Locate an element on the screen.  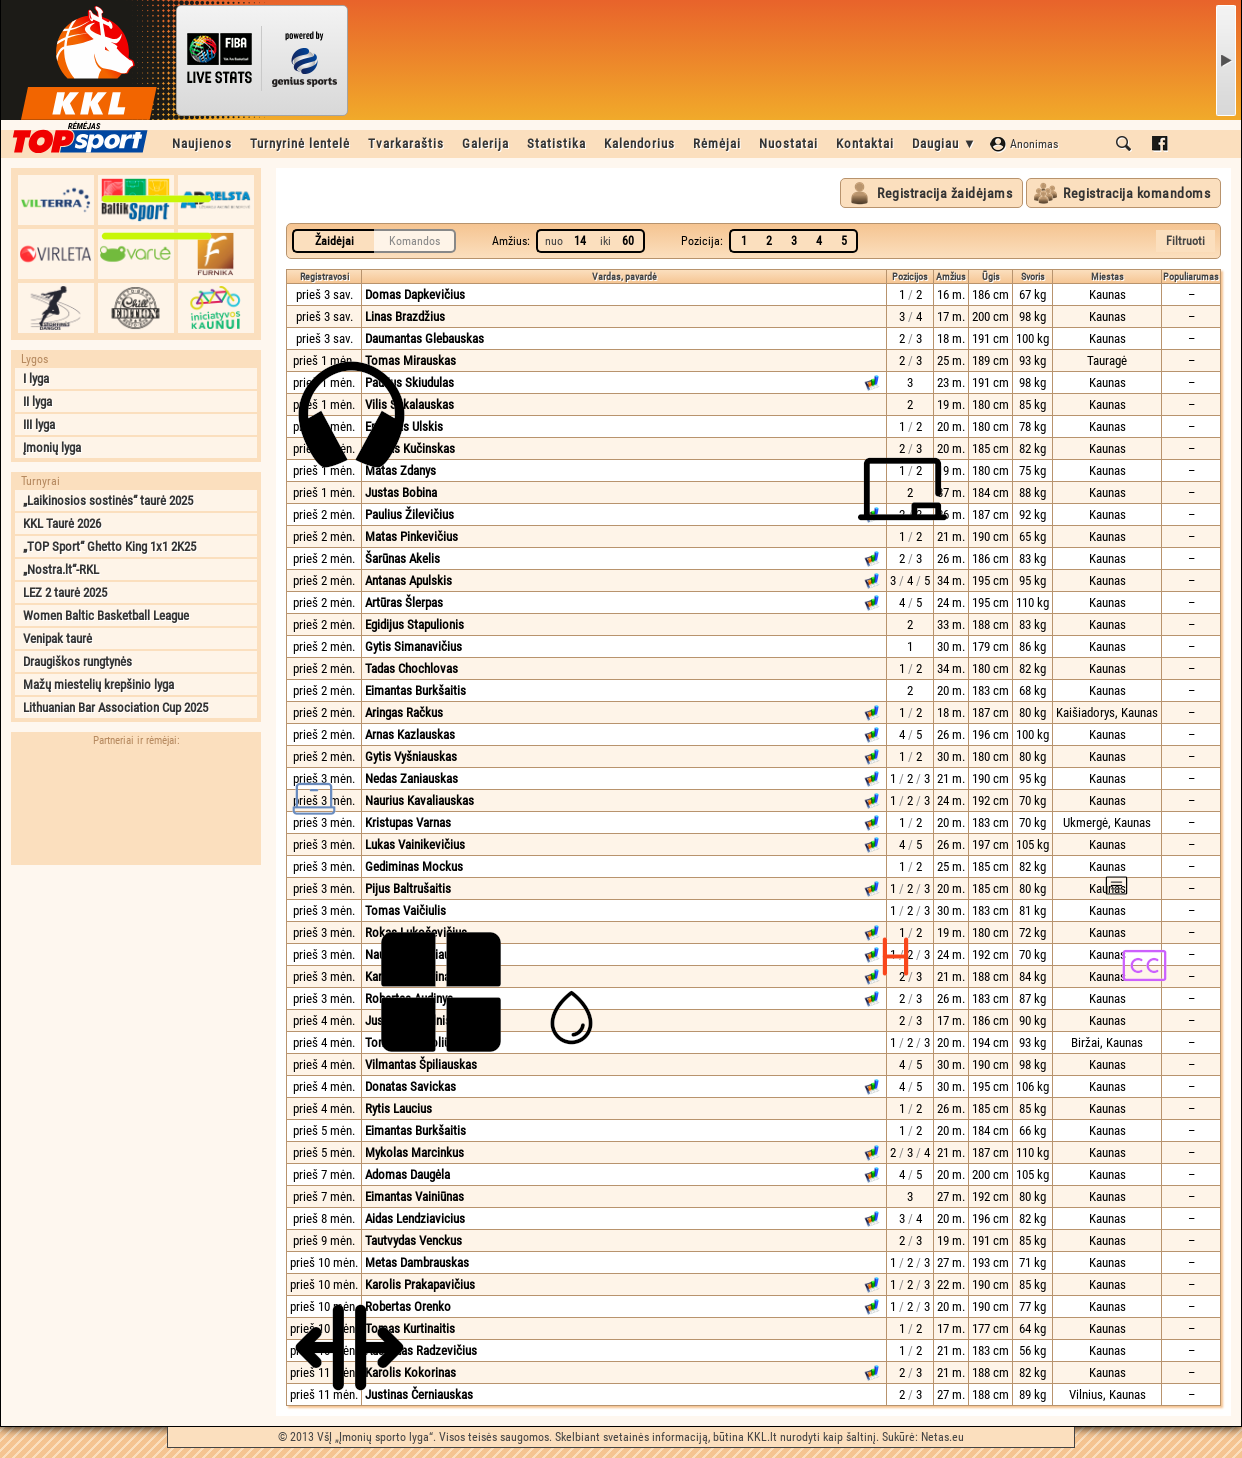
indicates a heading or header element is located at coordinates (895, 956).